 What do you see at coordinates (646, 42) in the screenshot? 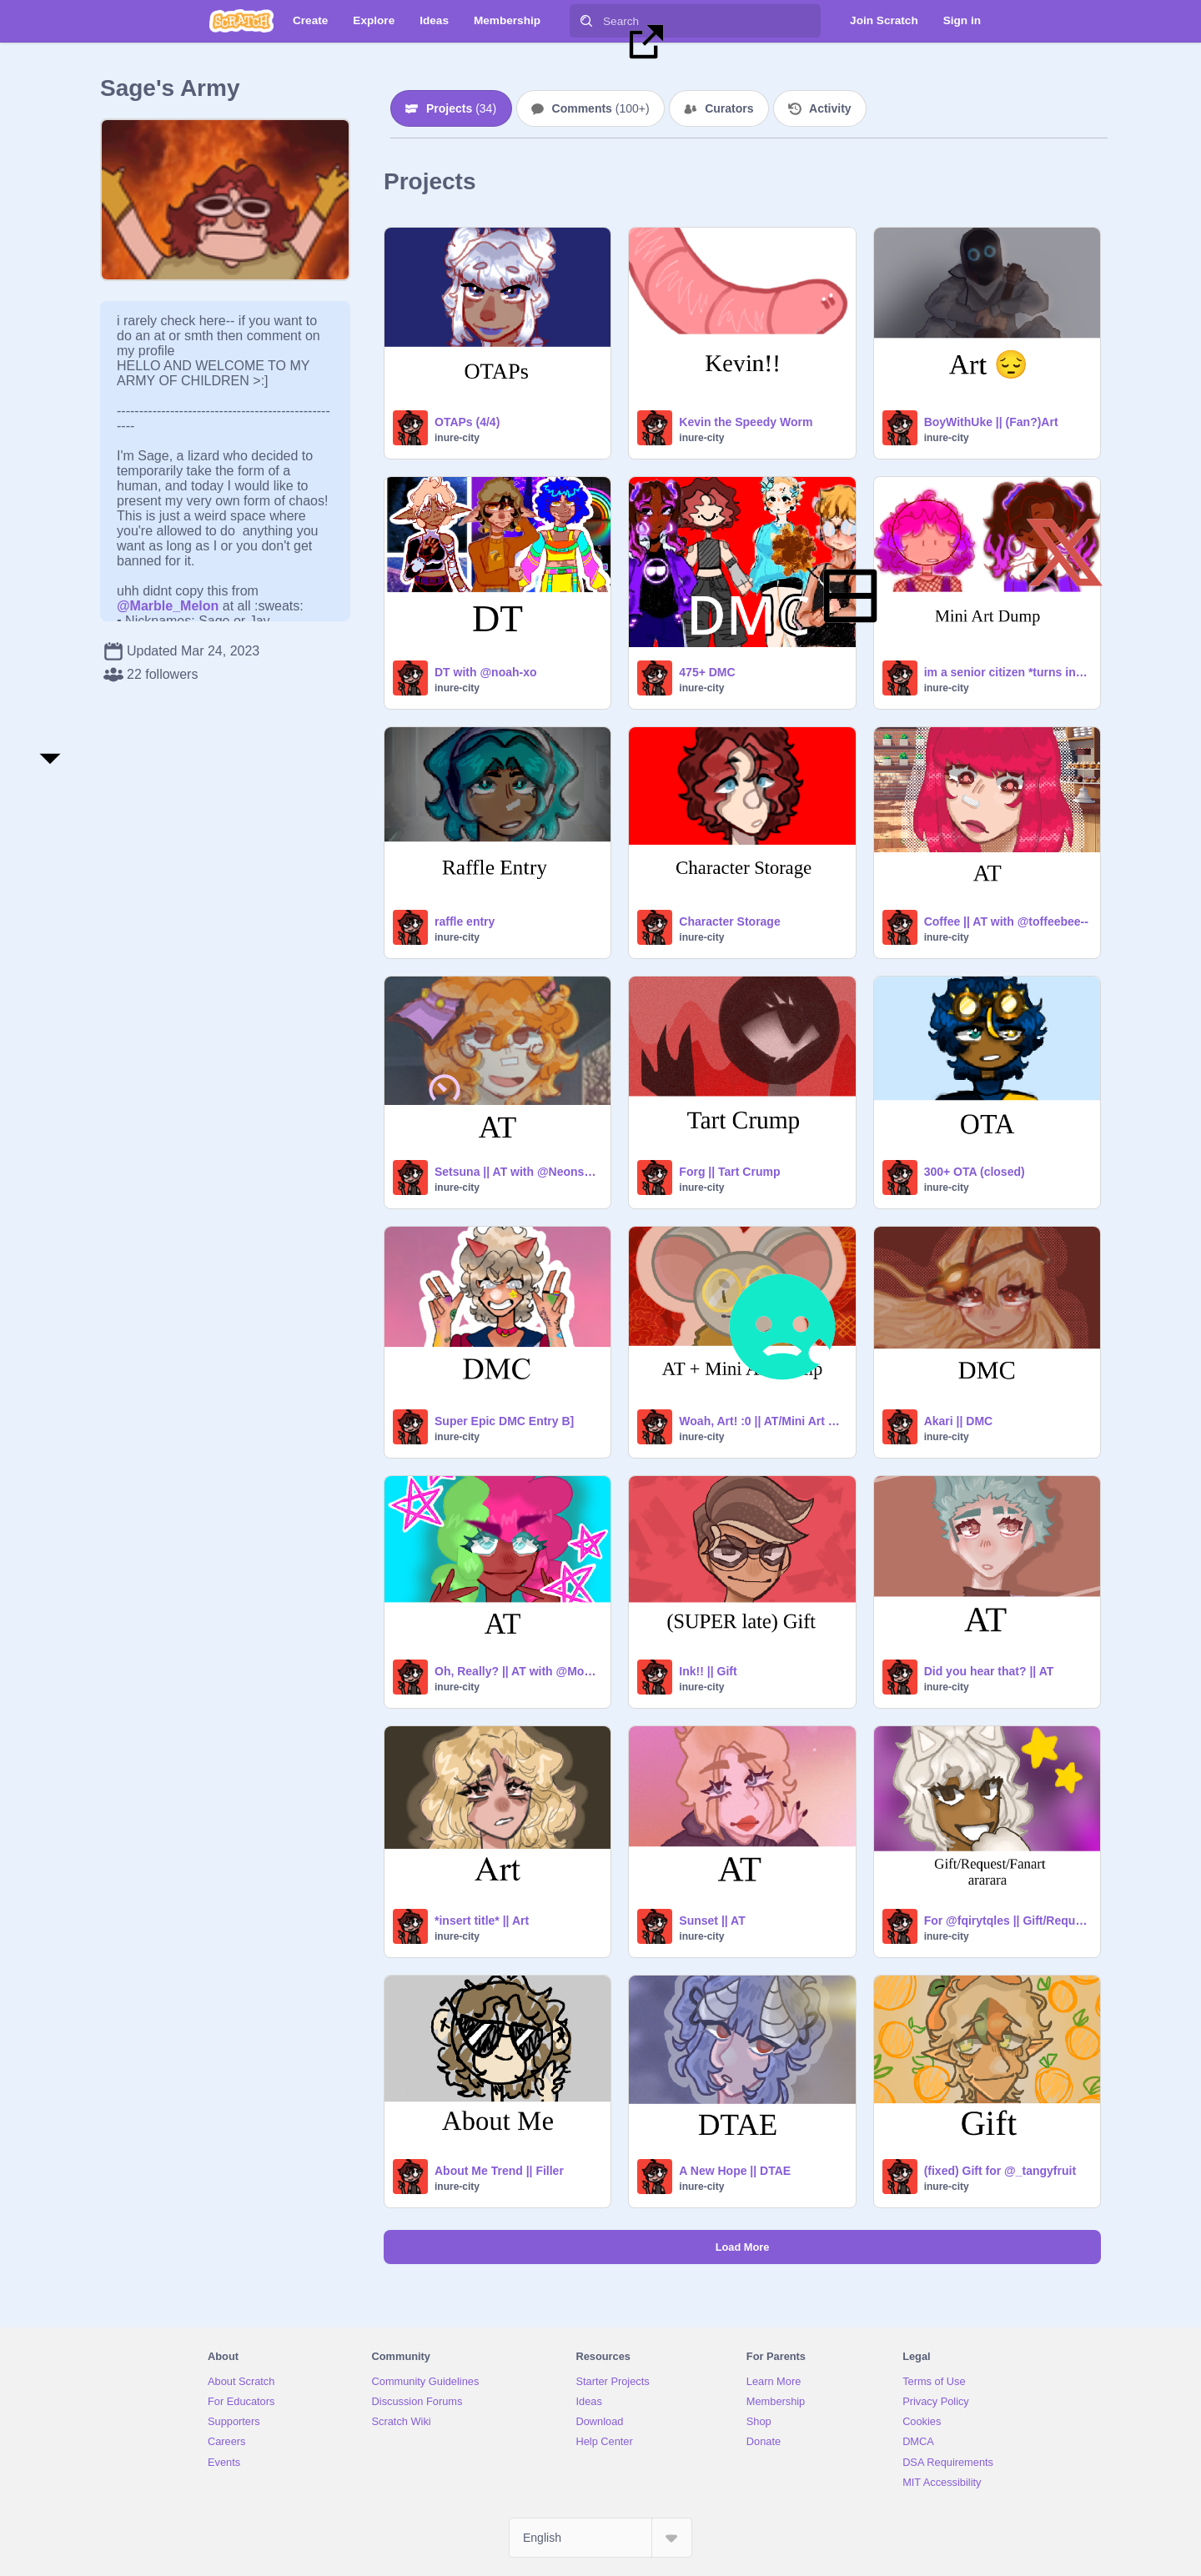
I see `open link in a new tab or window` at bounding box center [646, 42].